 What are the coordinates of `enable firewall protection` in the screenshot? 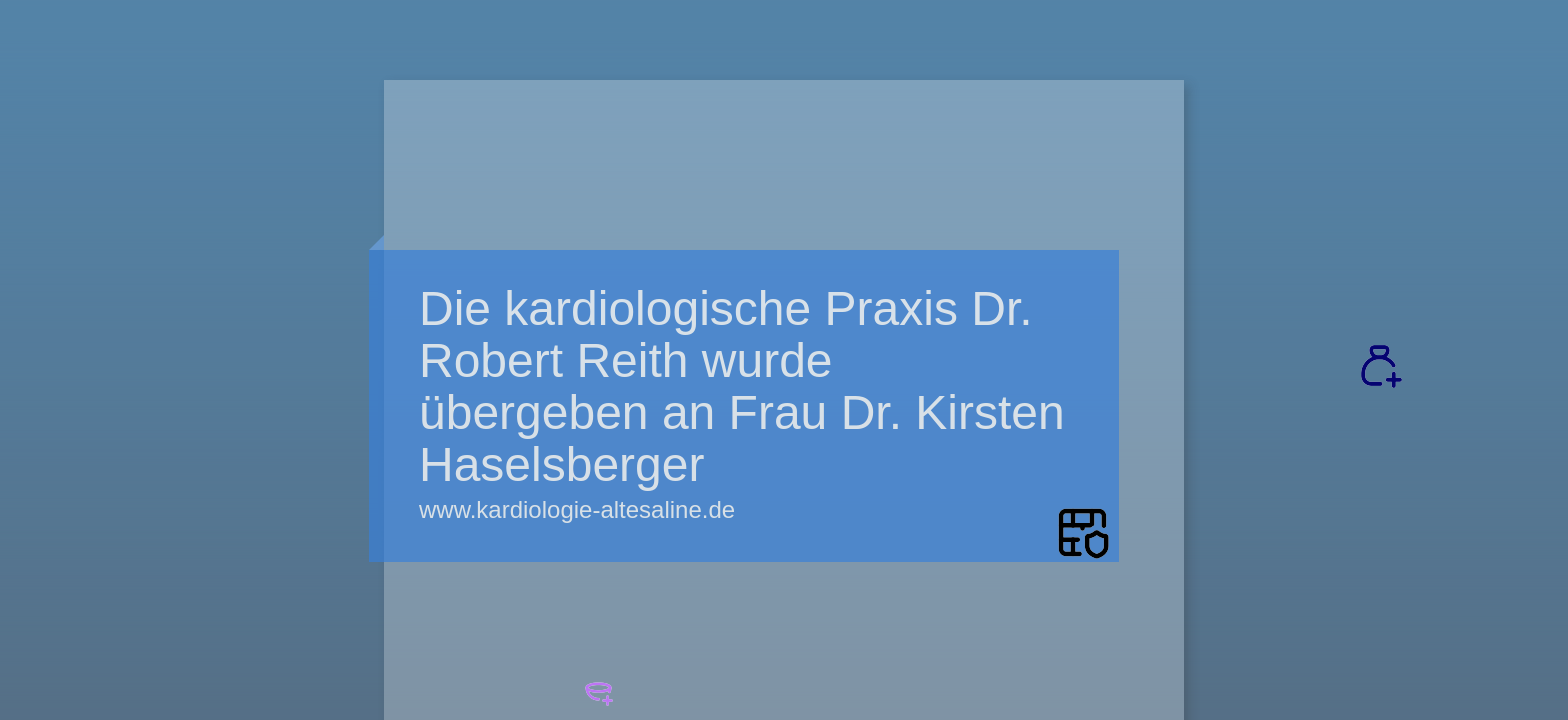 It's located at (1082, 532).